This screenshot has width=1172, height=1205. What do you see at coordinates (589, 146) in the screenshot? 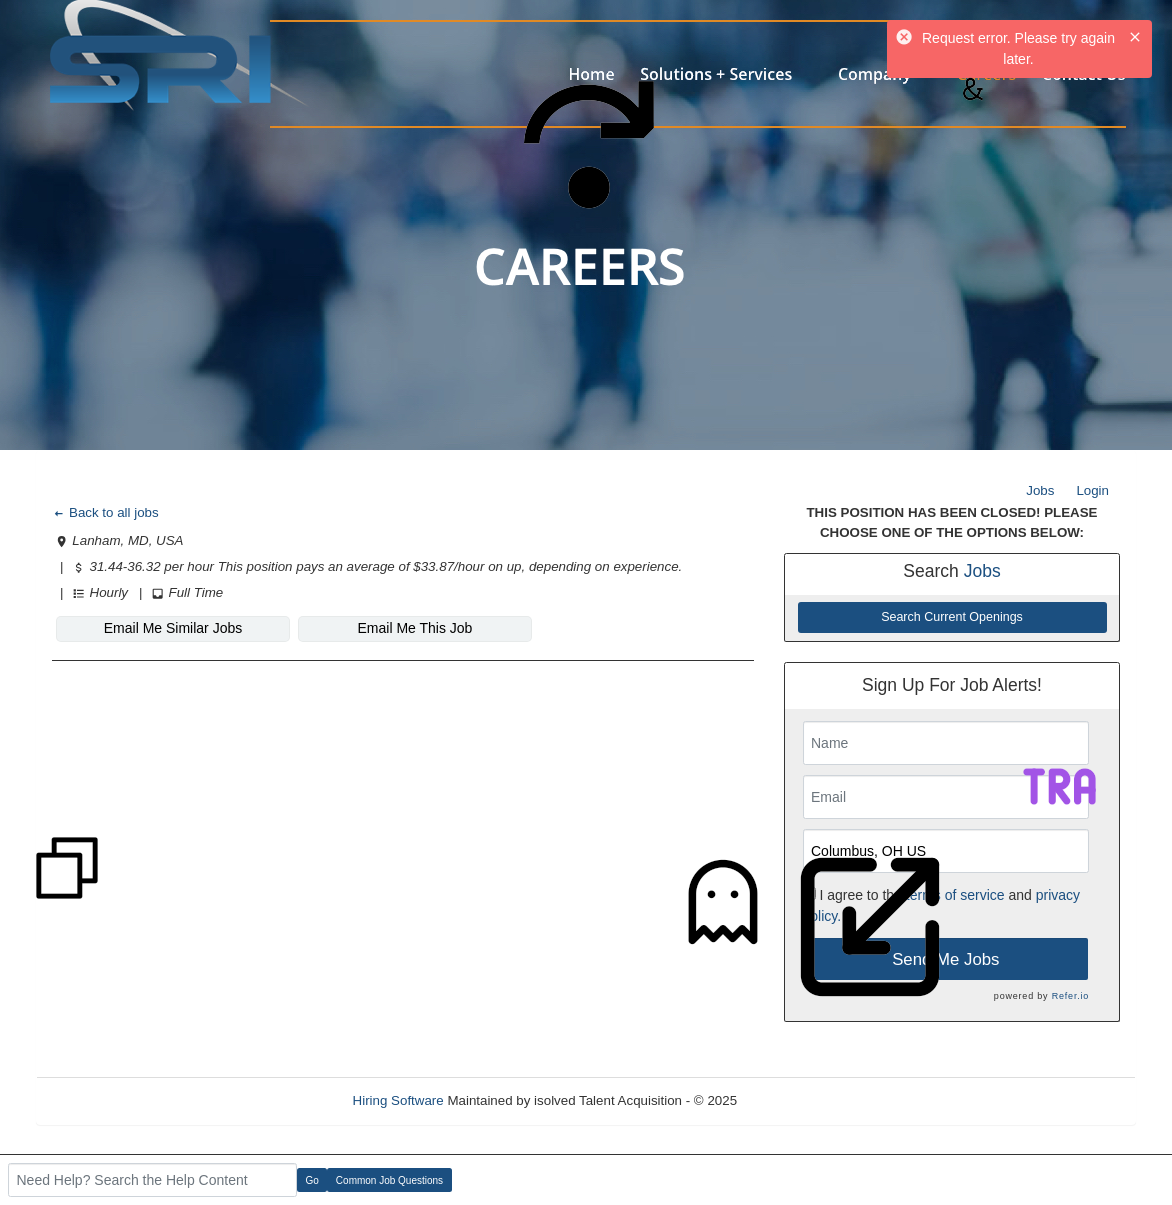
I see `step over the current line while debugging` at bounding box center [589, 146].